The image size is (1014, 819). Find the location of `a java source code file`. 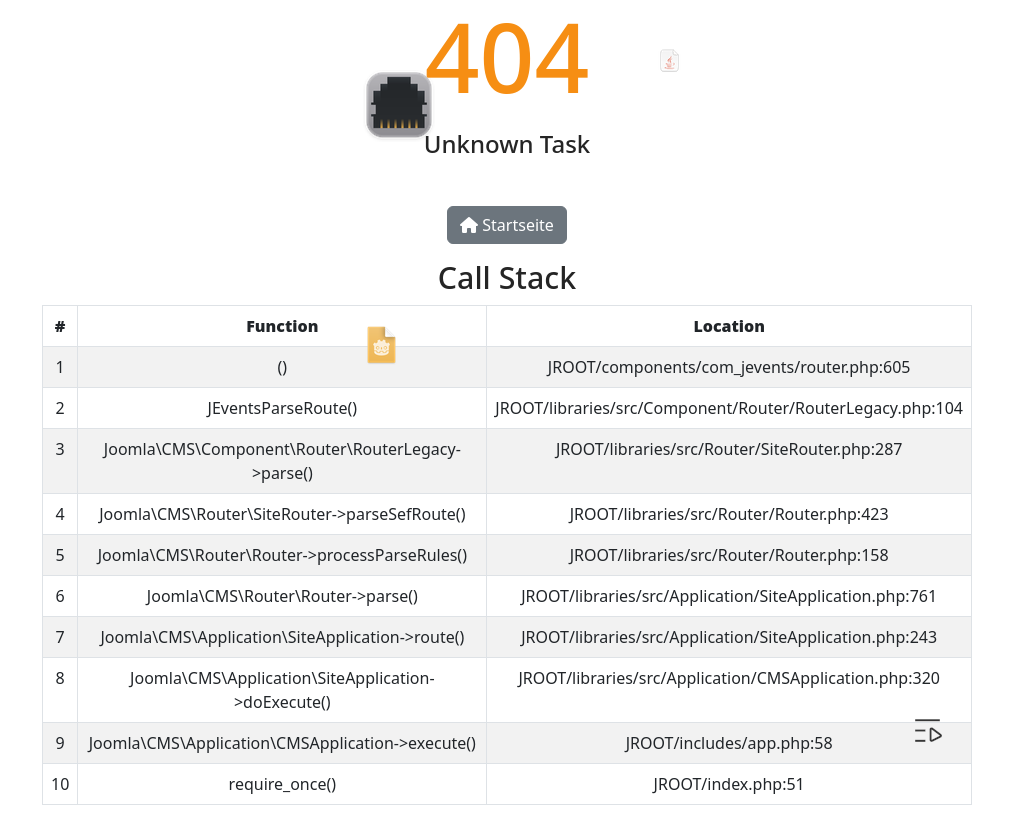

a java source code file is located at coordinates (669, 60).